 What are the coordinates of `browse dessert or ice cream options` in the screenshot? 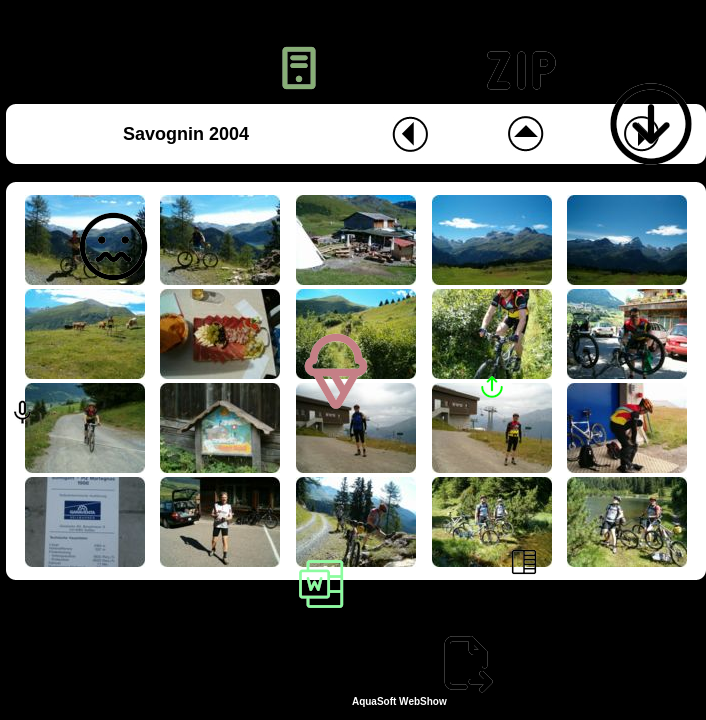 It's located at (336, 370).